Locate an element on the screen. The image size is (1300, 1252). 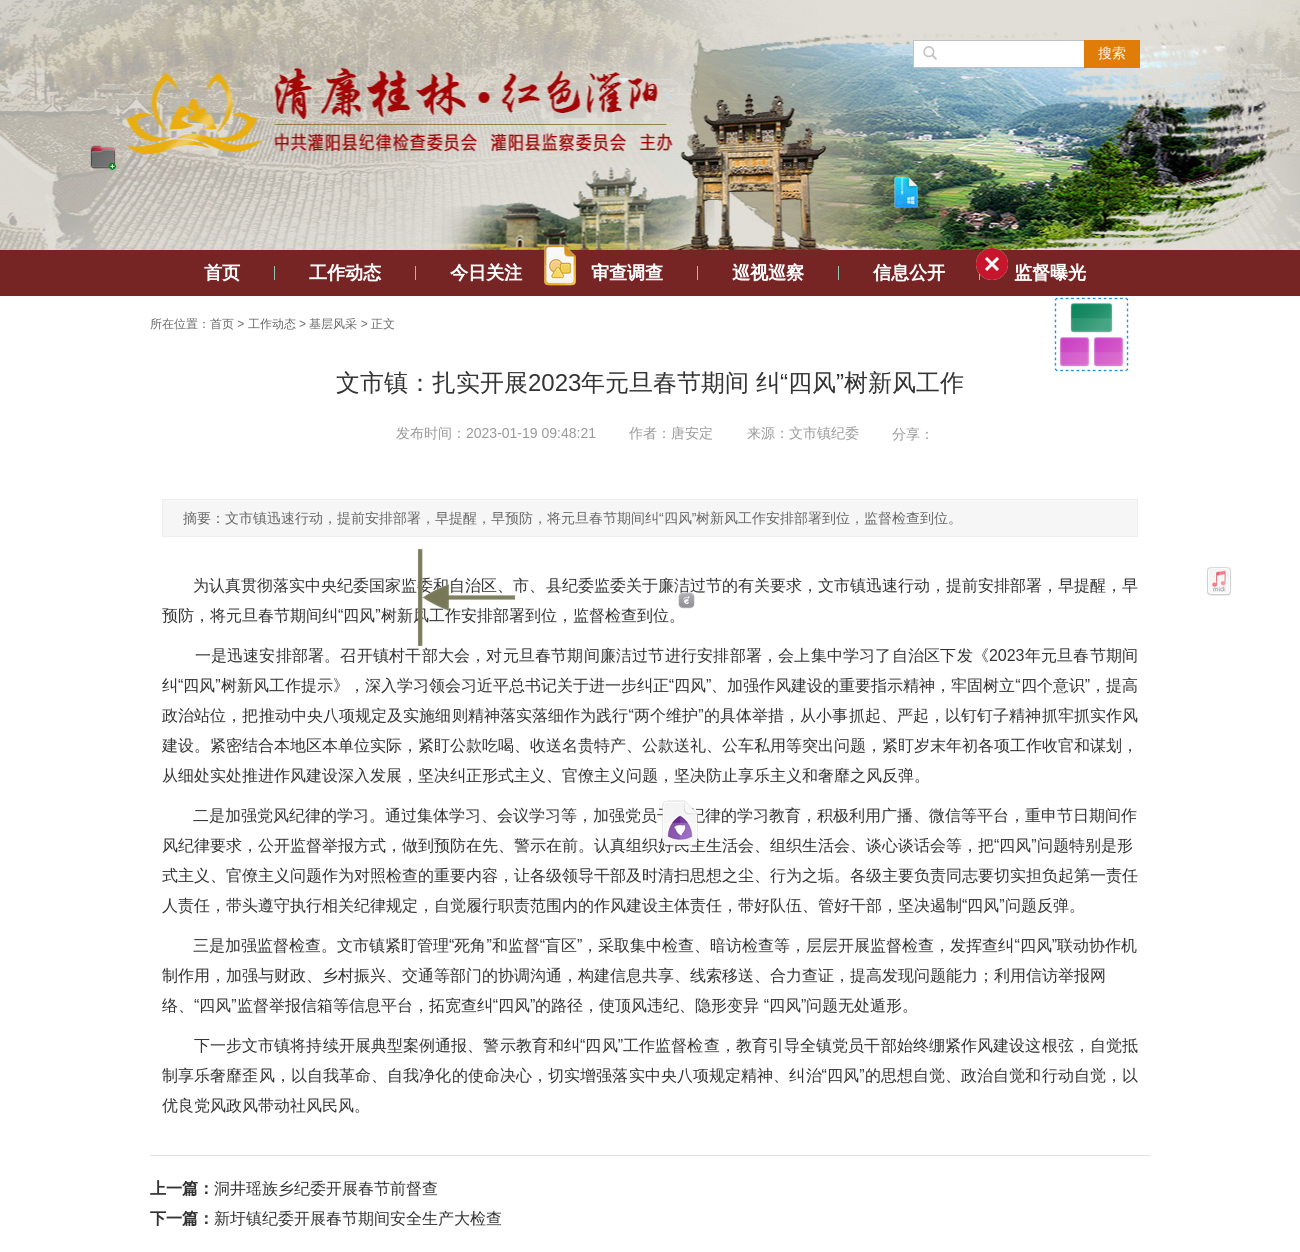
go to the first item in a list or sequence is located at coordinates (466, 597).